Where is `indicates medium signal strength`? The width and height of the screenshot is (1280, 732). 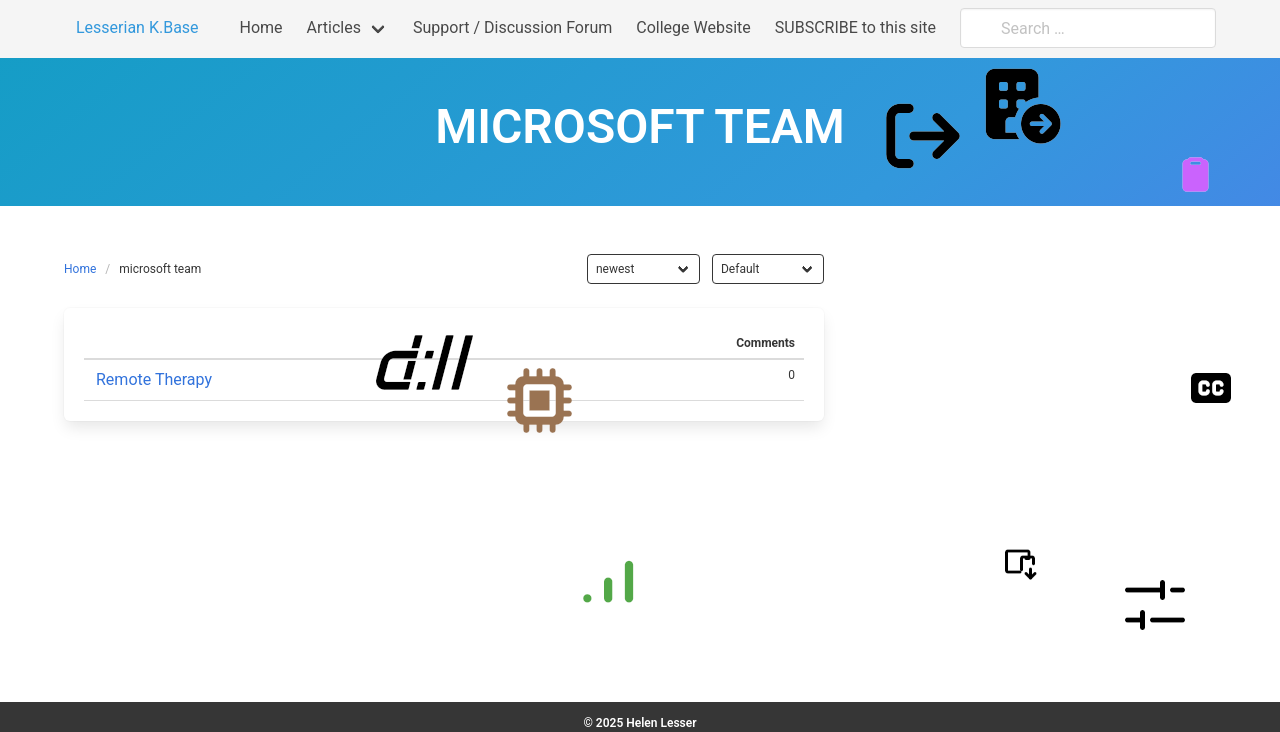
indicates medium signal strength is located at coordinates (629, 565).